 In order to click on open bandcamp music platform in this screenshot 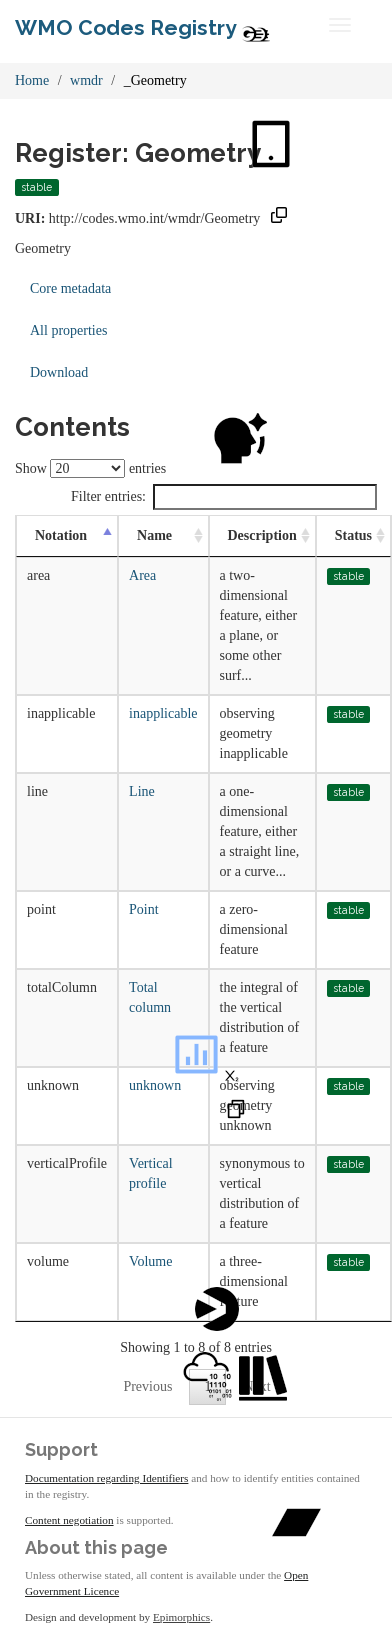, I will do `click(296, 1522)`.